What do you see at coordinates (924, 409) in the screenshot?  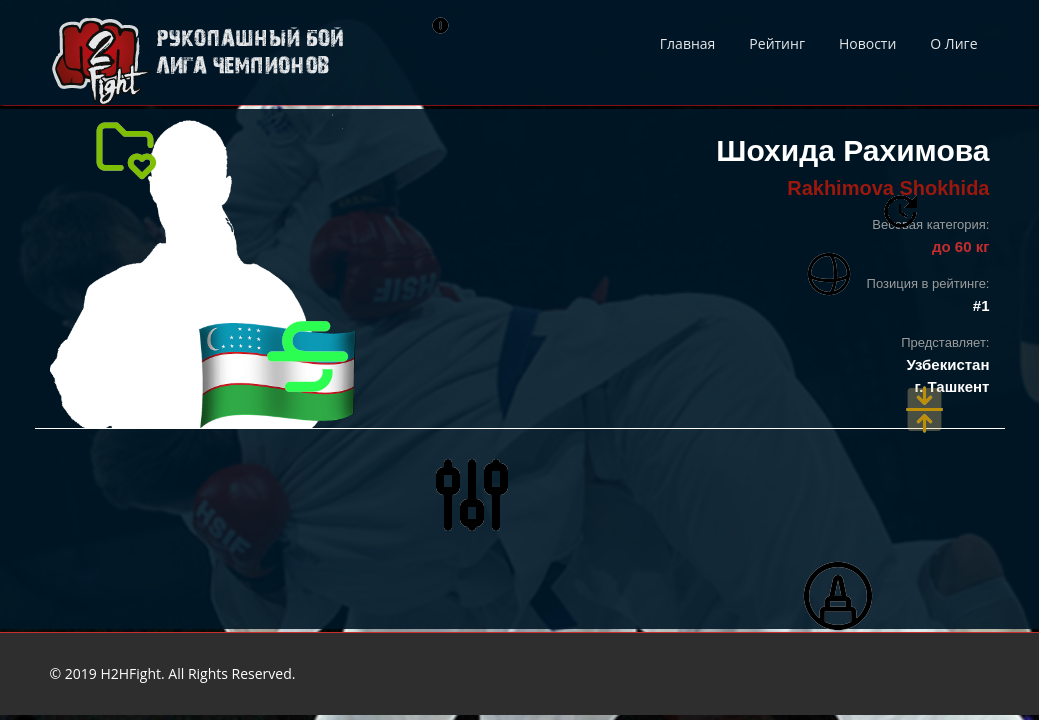 I see `collapse content vertically` at bounding box center [924, 409].